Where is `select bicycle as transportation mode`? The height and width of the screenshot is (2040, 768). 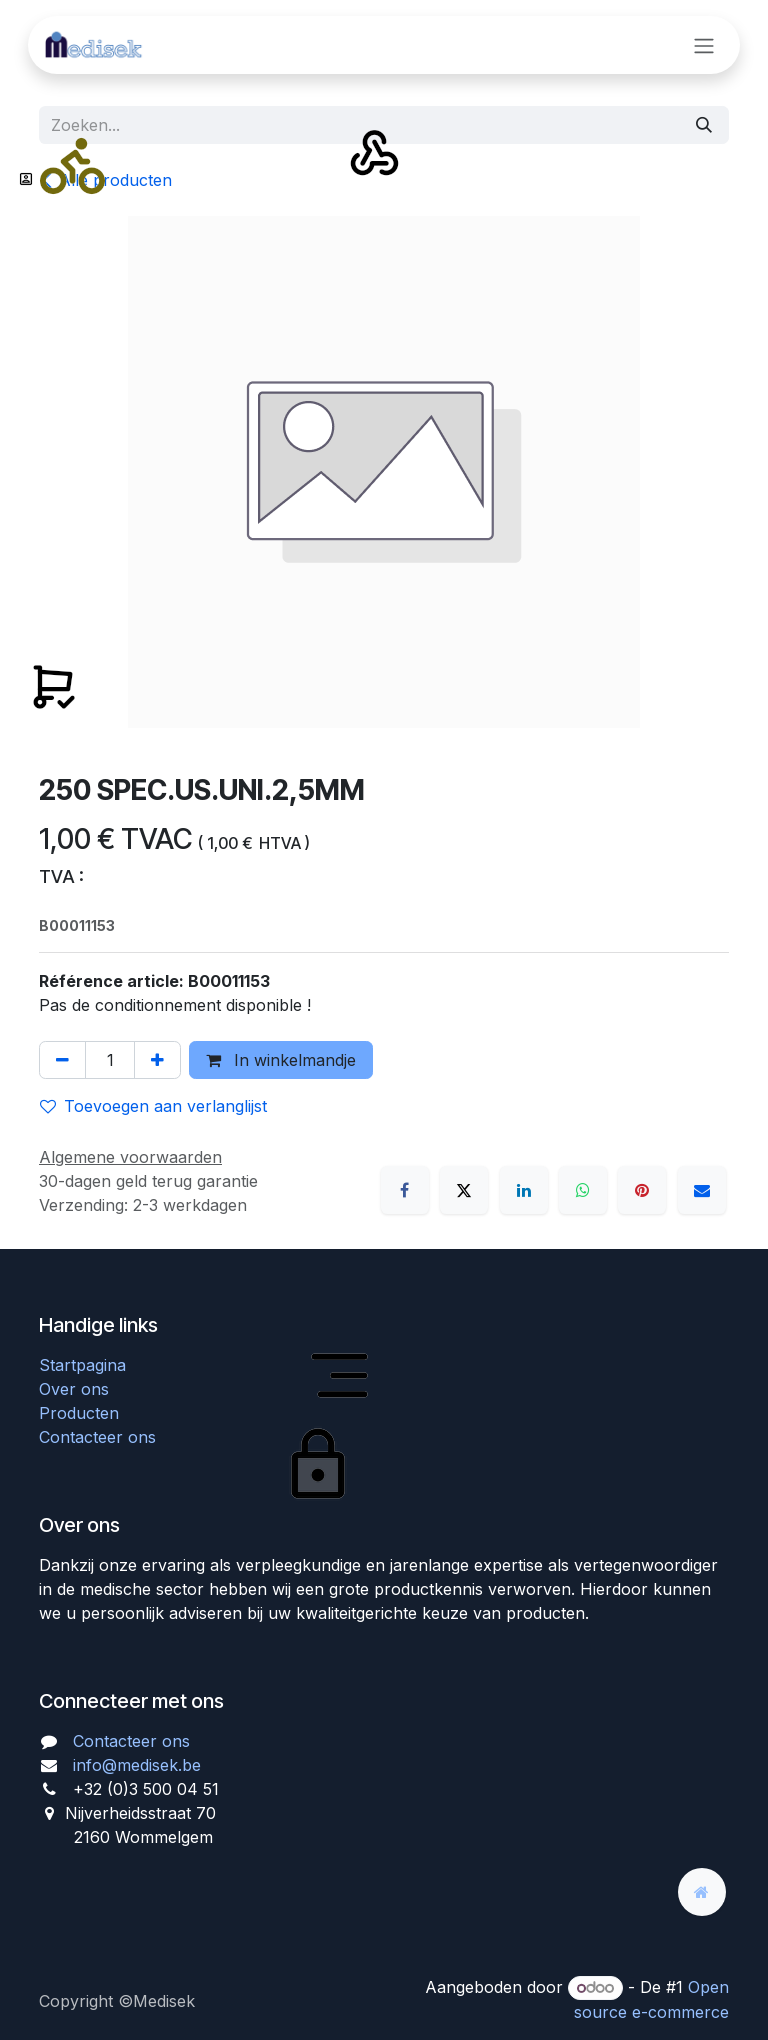
select bicycle as transportation mode is located at coordinates (72, 164).